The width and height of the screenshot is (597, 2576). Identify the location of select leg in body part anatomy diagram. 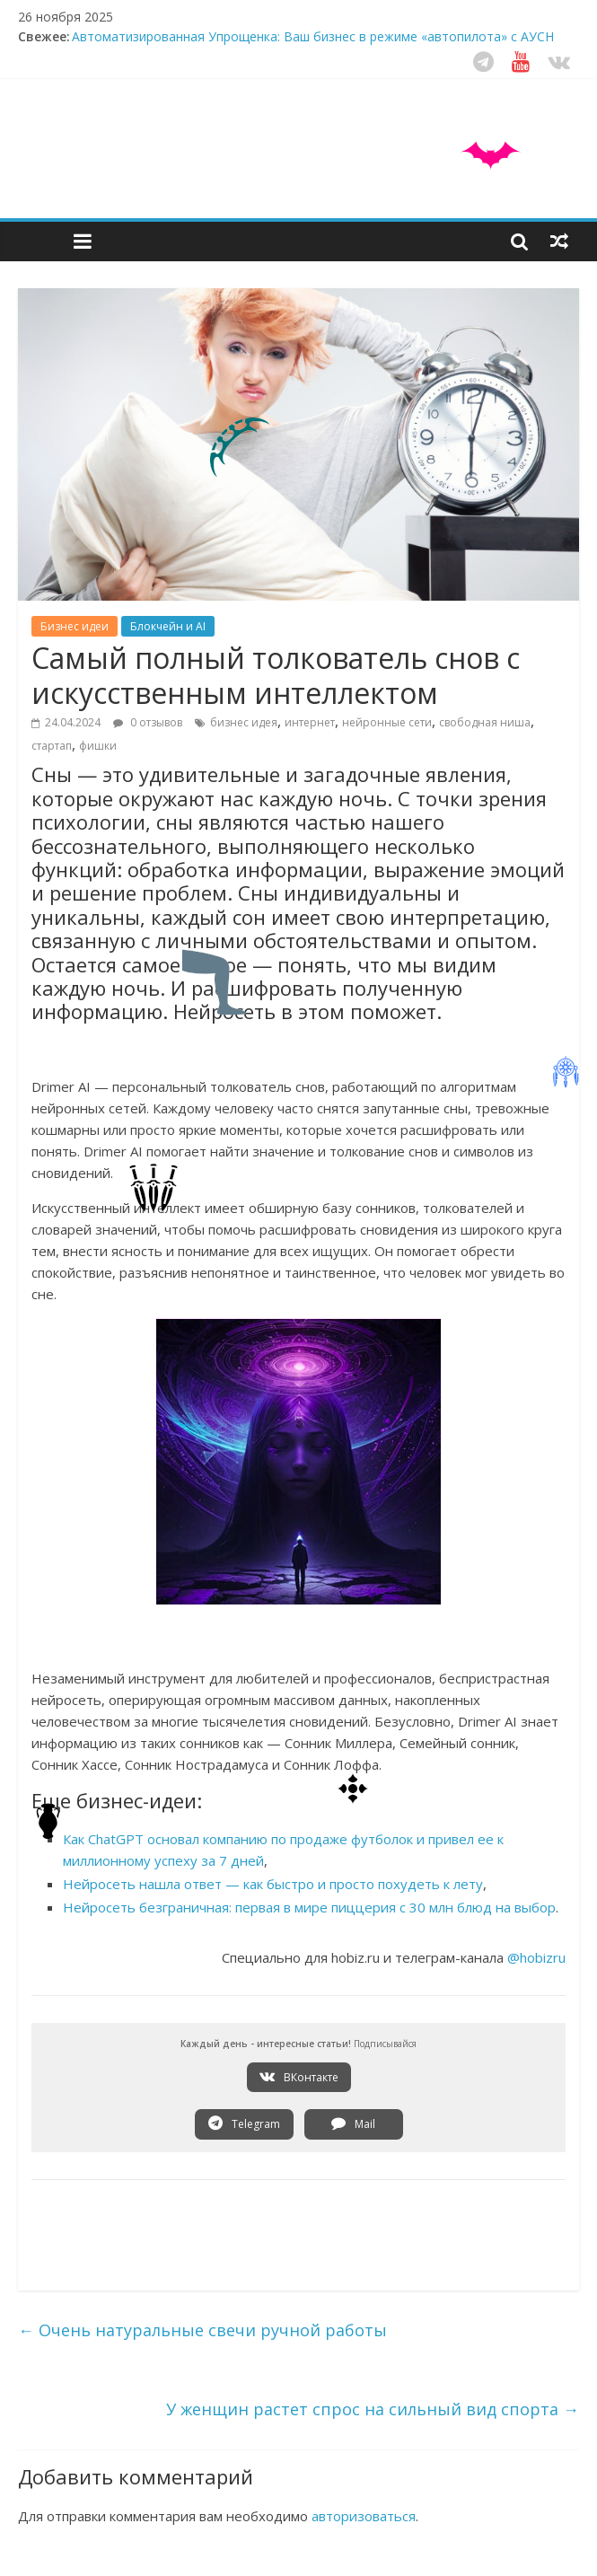
(215, 982).